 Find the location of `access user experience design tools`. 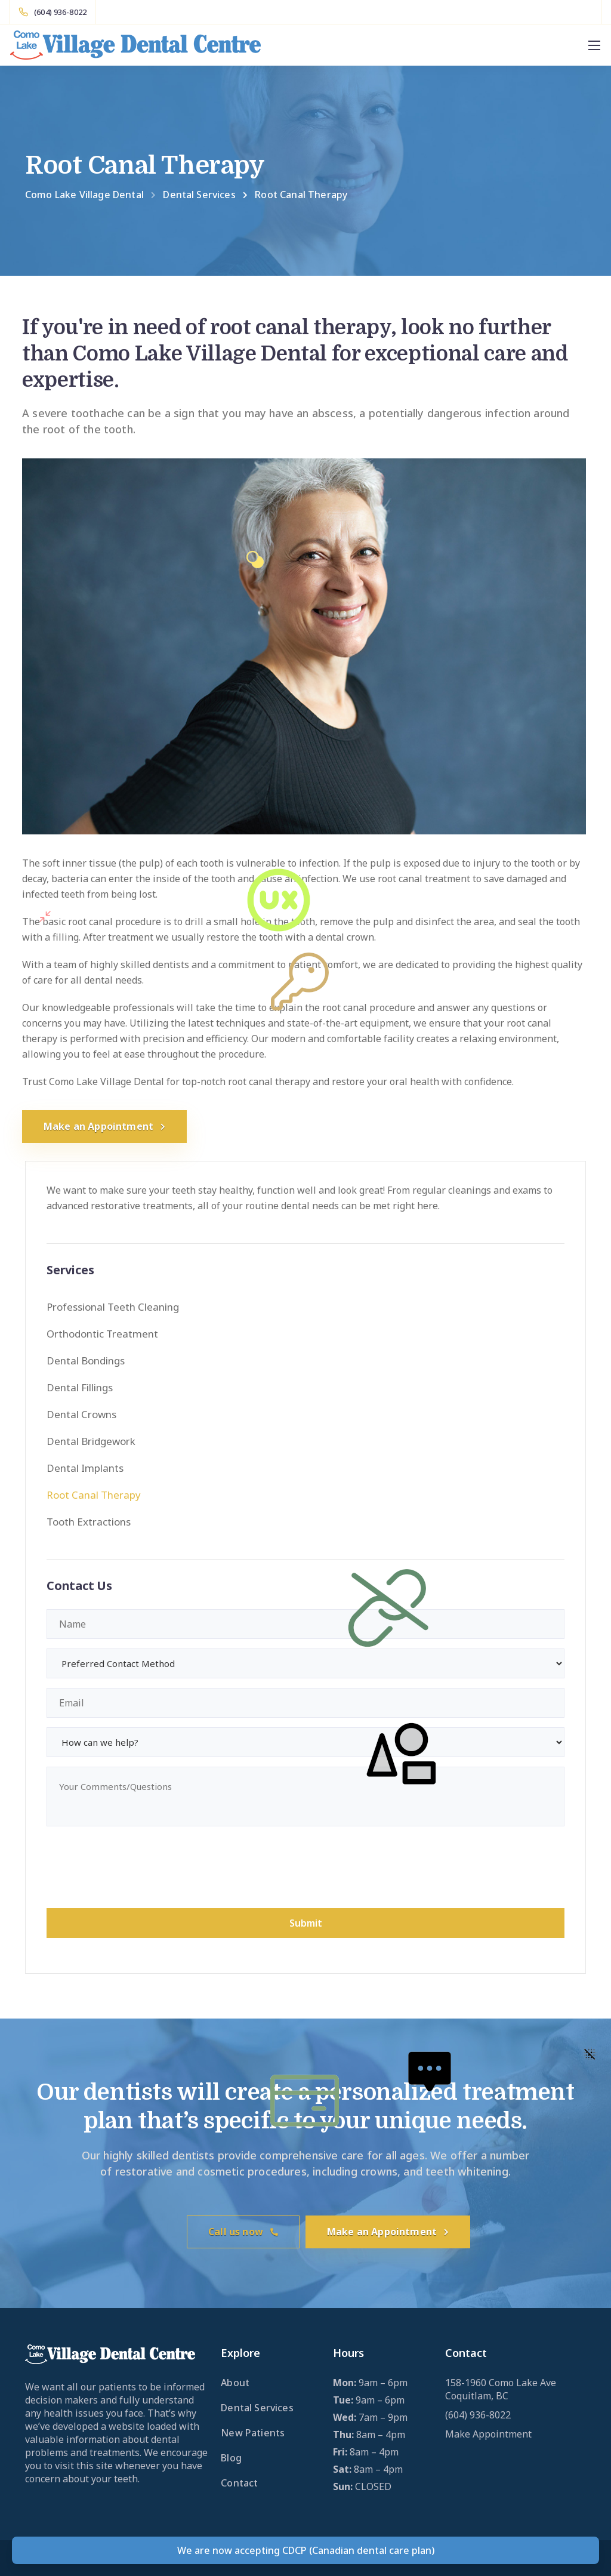

access user experience design tools is located at coordinates (279, 900).